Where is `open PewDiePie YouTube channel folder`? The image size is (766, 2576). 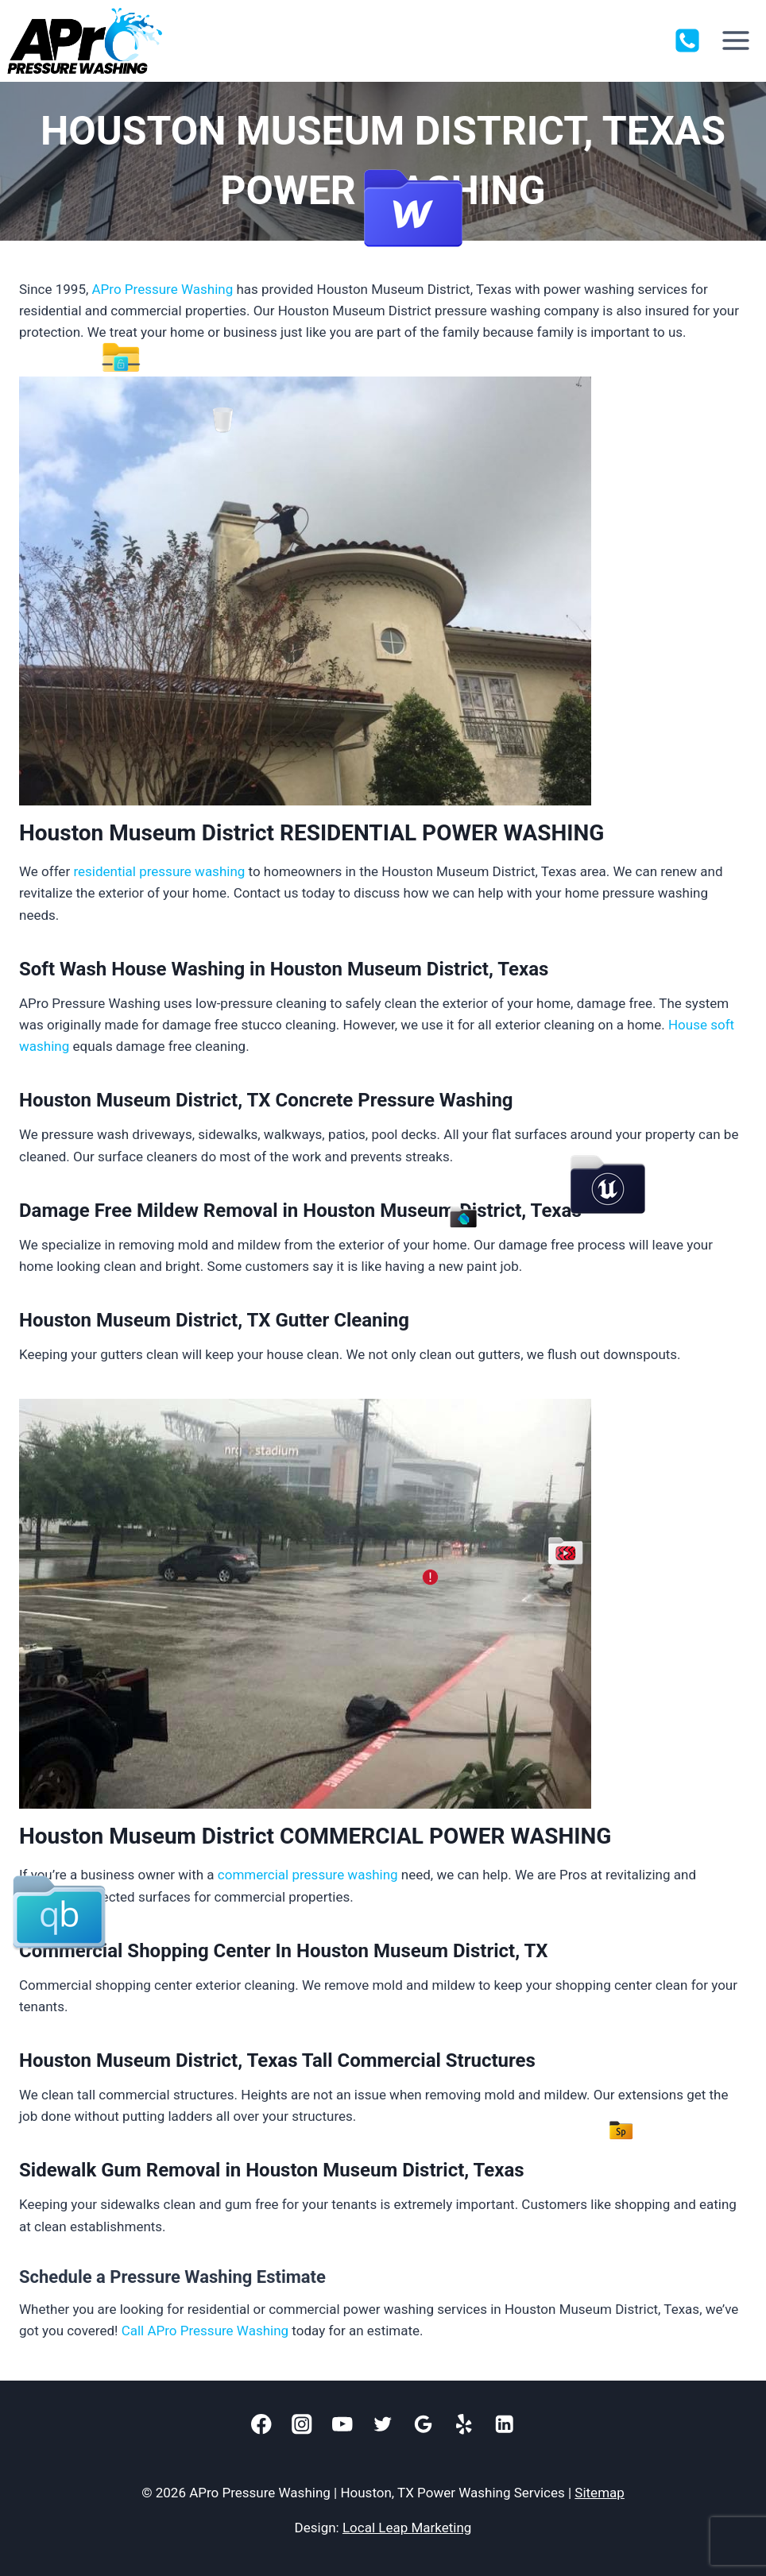
open PewDiePie YouTube channel folder is located at coordinates (565, 1551).